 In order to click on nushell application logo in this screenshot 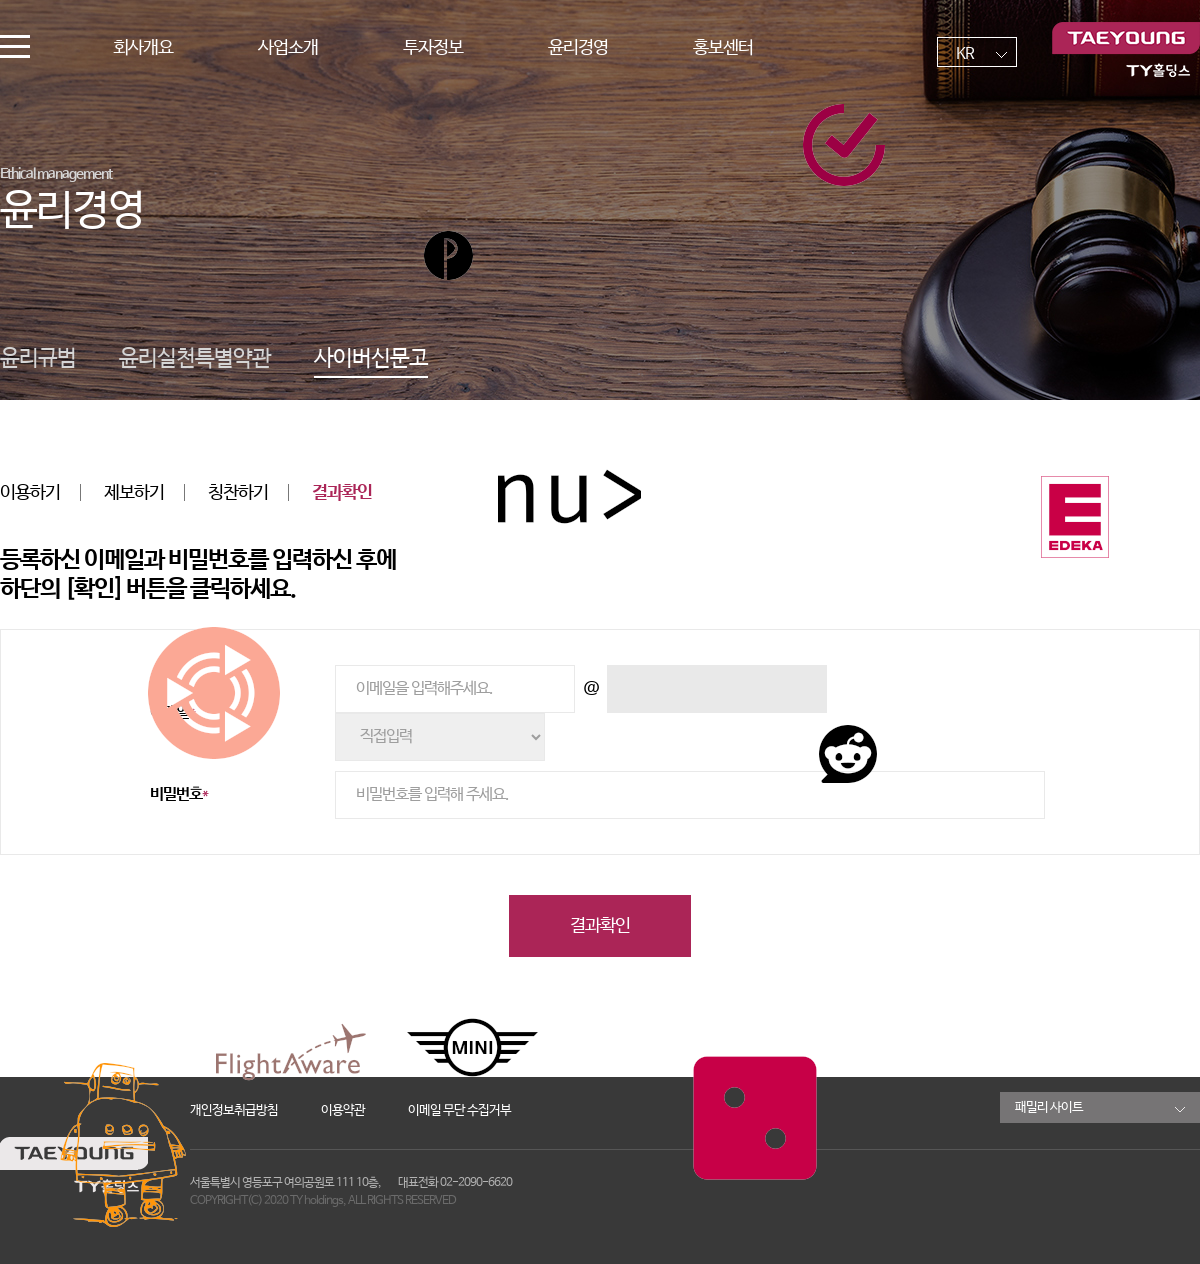, I will do `click(569, 496)`.